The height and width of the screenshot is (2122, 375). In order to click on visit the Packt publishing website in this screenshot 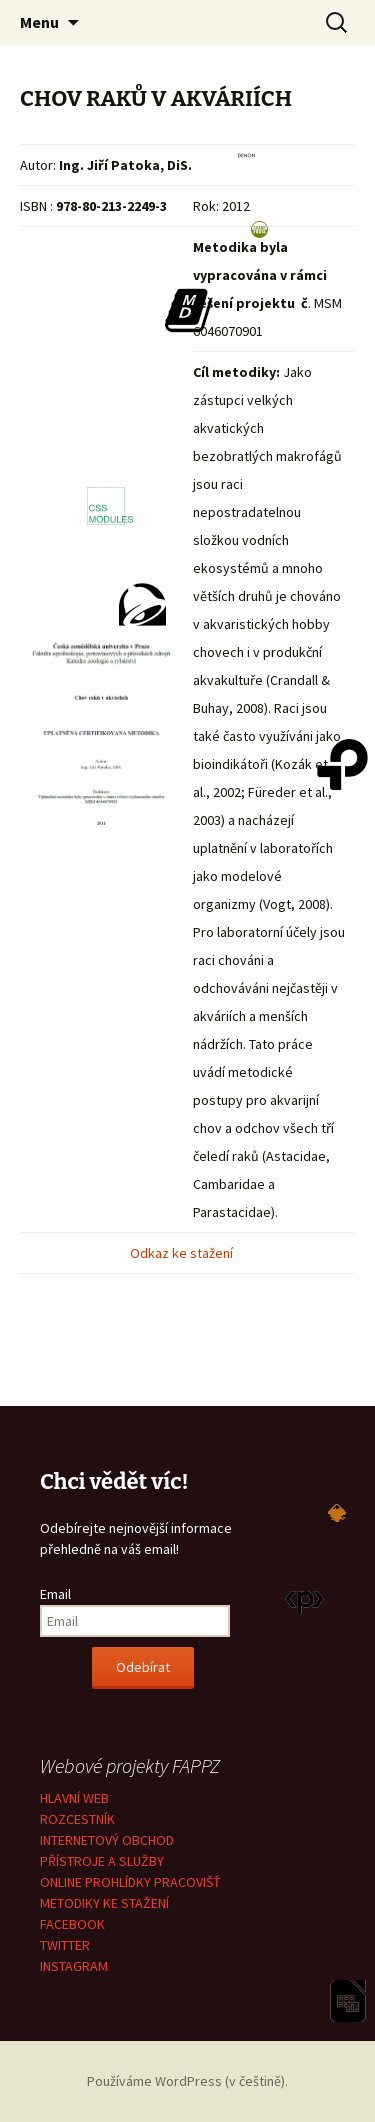, I will do `click(304, 1602)`.